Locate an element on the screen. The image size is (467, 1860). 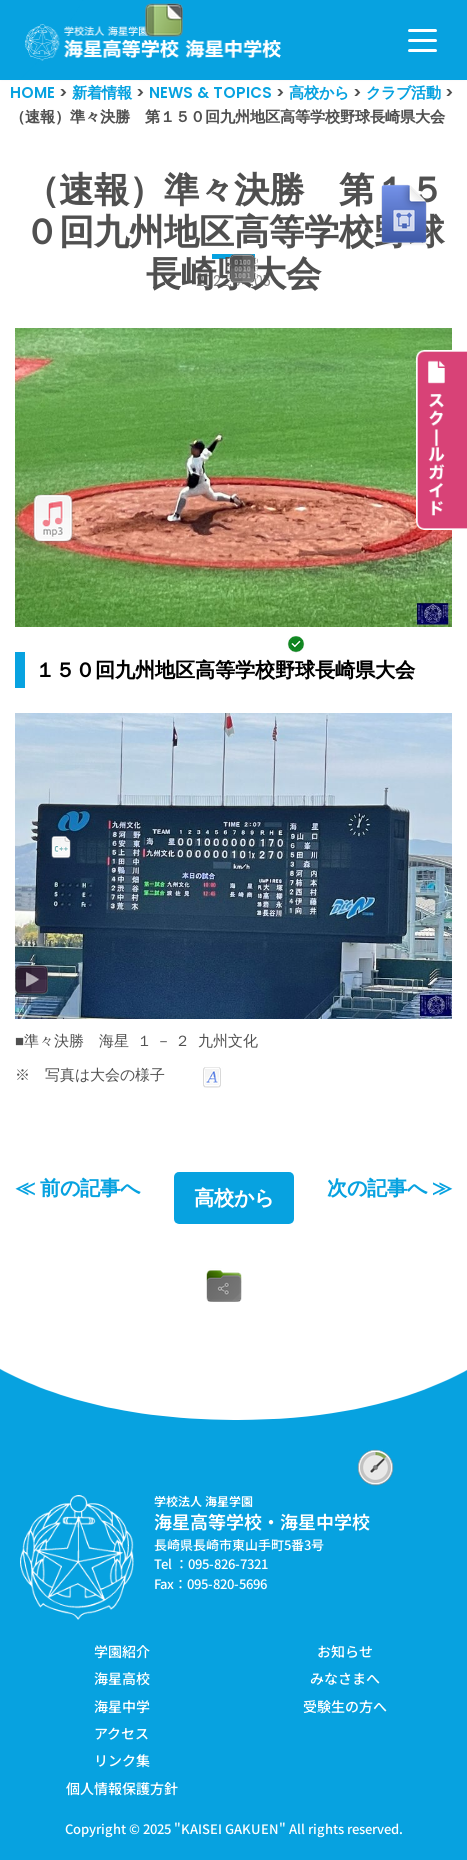
open a font file is located at coordinates (212, 1077).